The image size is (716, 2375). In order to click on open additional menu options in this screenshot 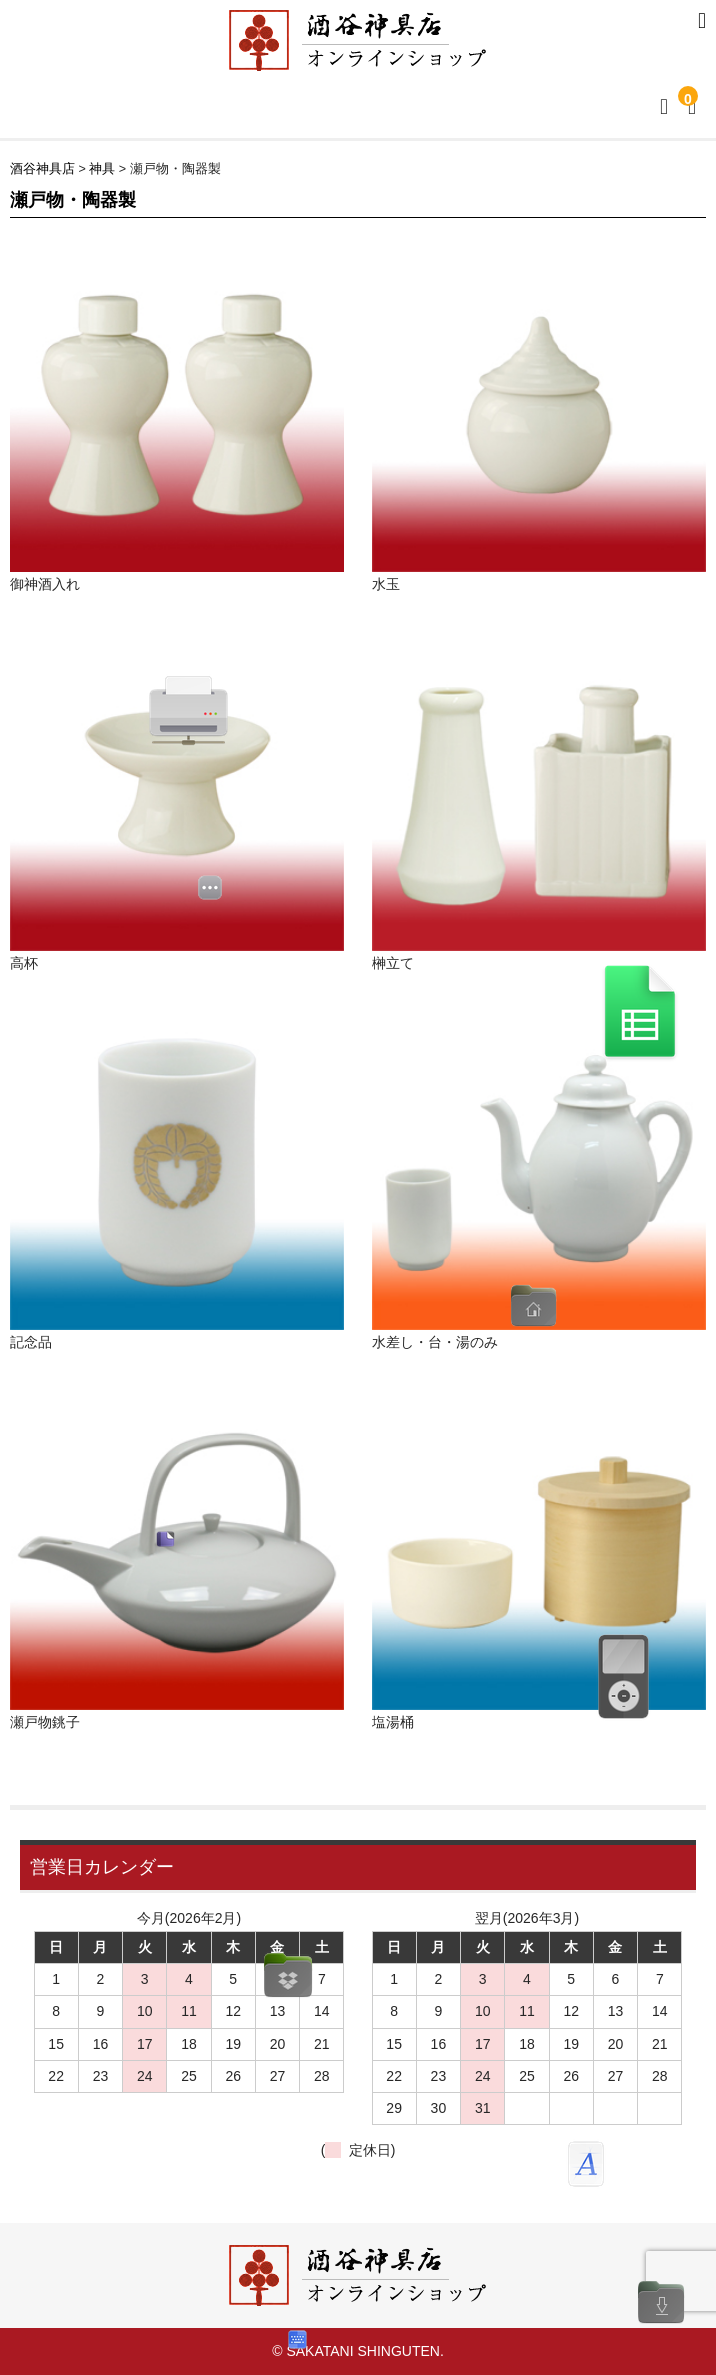, I will do `click(210, 888)`.